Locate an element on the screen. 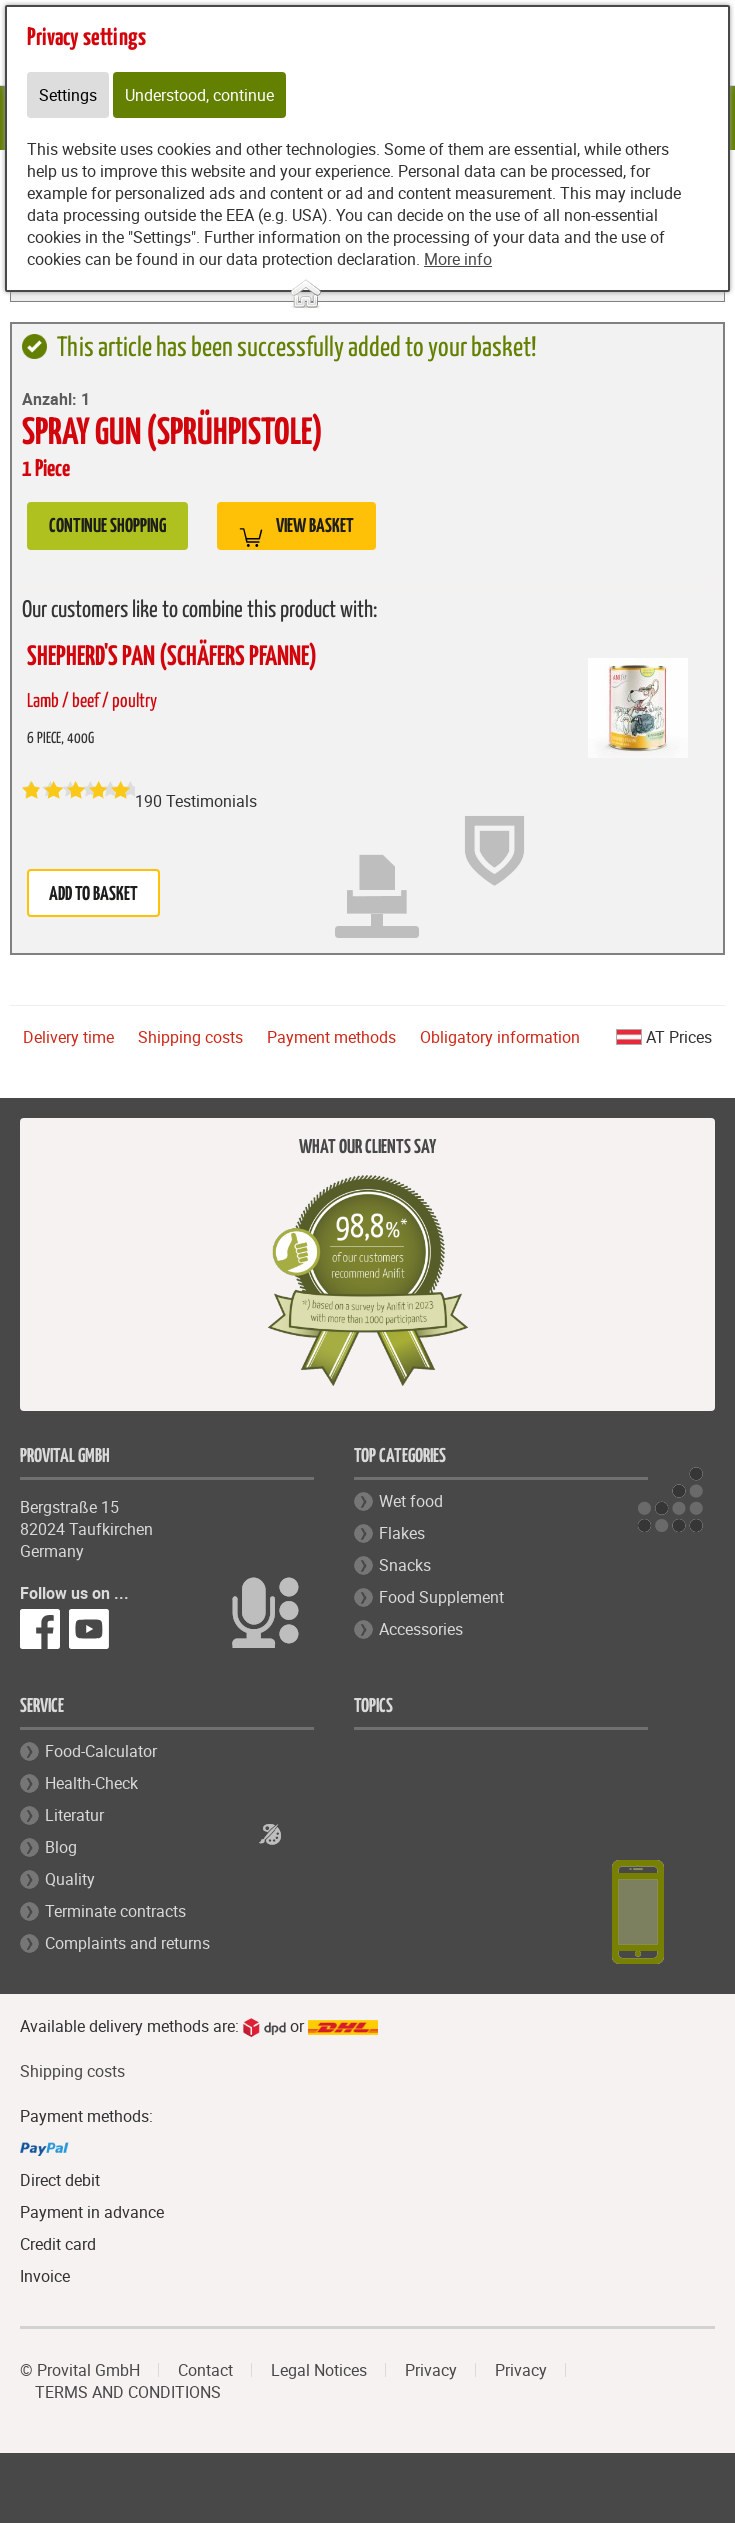  microphone input level is high is located at coordinates (265, 1610).